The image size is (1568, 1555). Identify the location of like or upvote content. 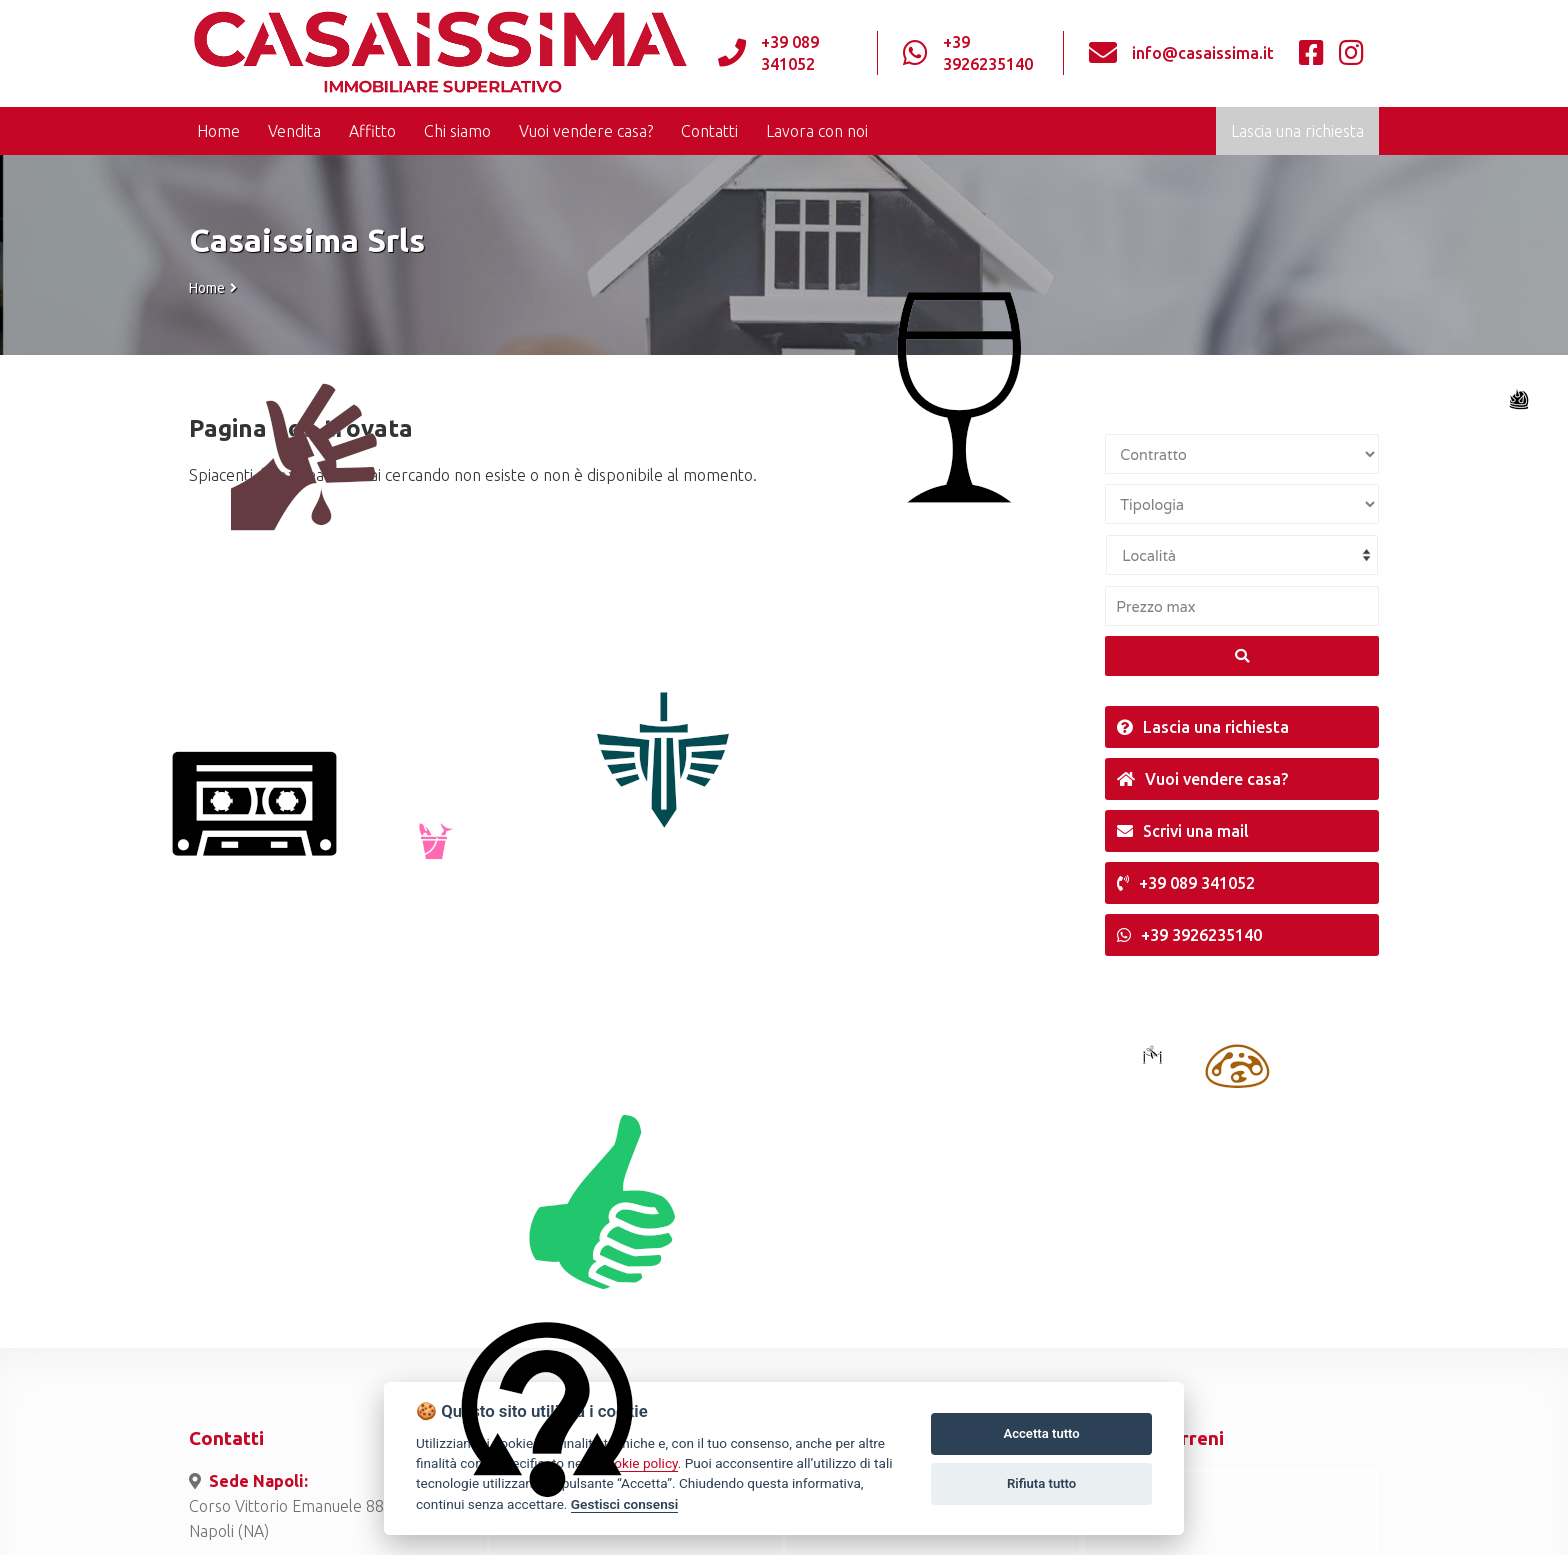
(606, 1202).